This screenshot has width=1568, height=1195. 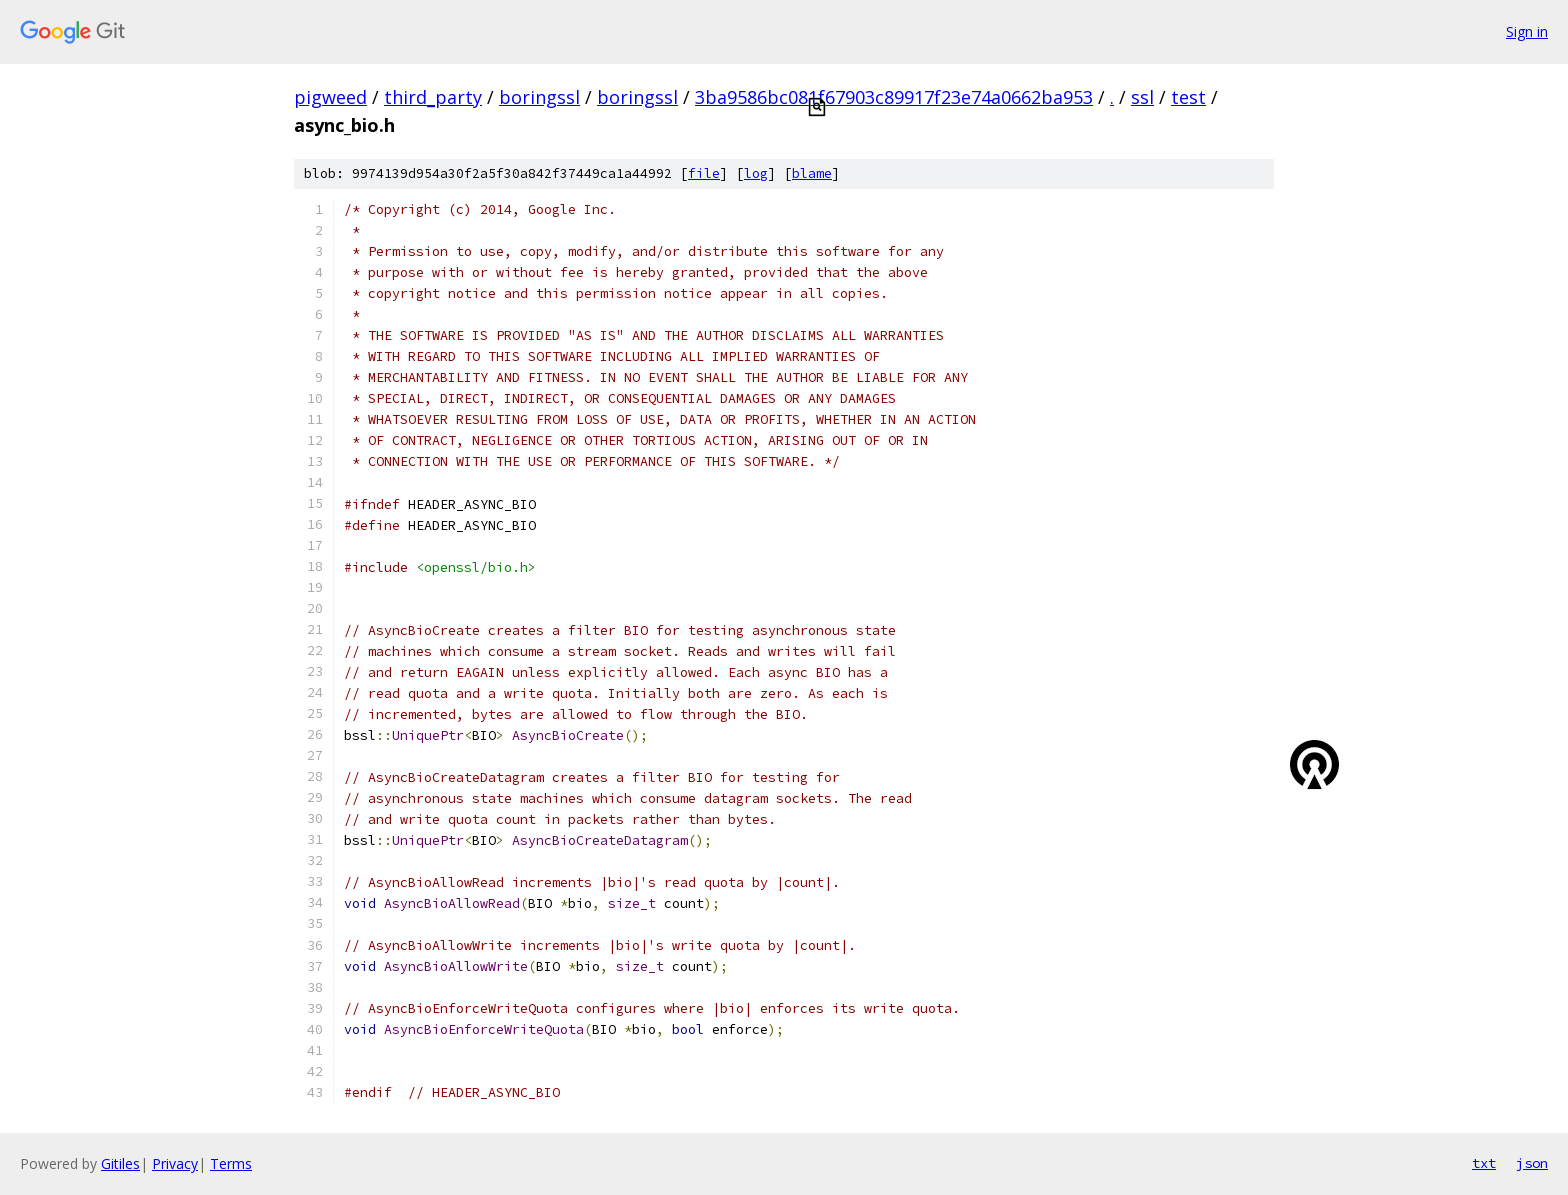 What do you see at coordinates (1314, 764) in the screenshot?
I see `access GPS or location services` at bounding box center [1314, 764].